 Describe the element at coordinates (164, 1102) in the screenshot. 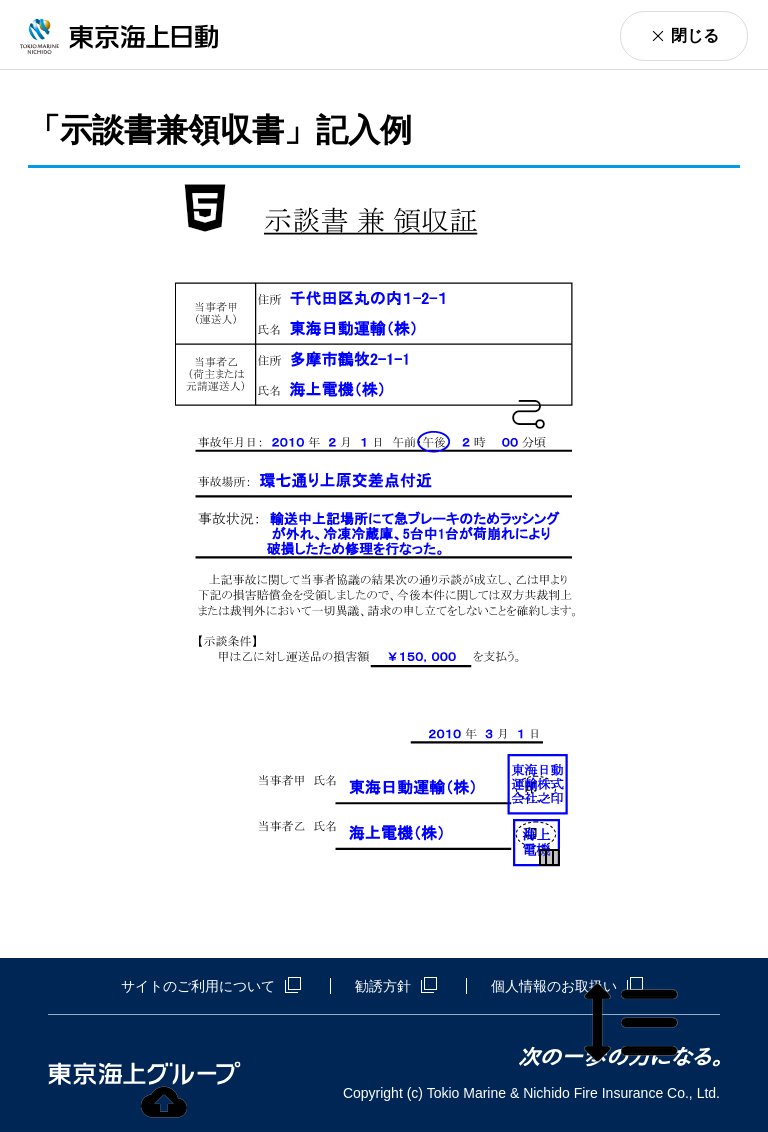

I see `upload files to cloud storage` at that location.